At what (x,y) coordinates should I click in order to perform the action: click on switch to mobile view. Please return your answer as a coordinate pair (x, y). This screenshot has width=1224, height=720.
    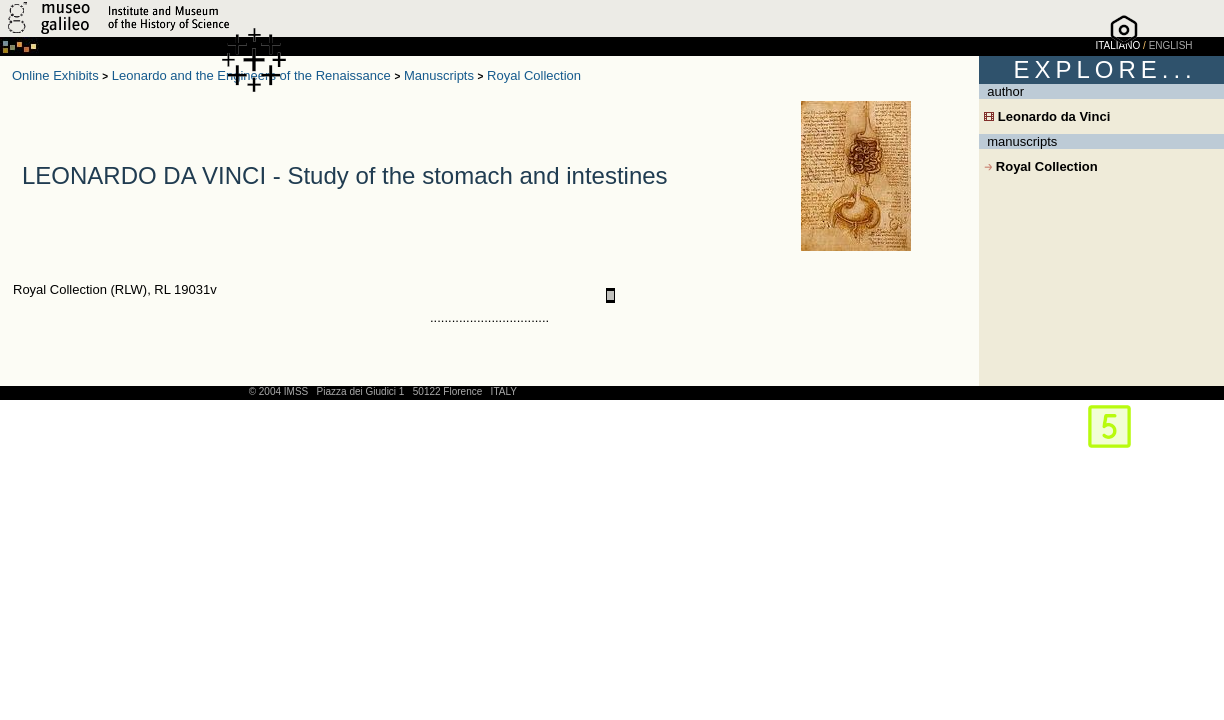
    Looking at the image, I should click on (610, 295).